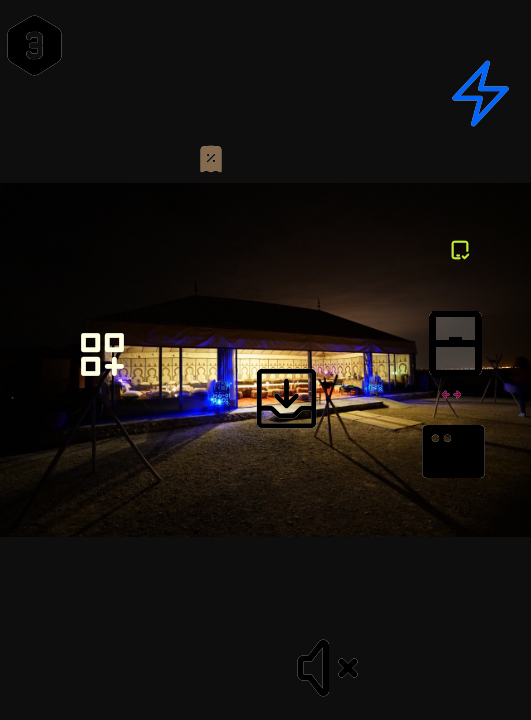  I want to click on mute audio or sound, so click(329, 668).